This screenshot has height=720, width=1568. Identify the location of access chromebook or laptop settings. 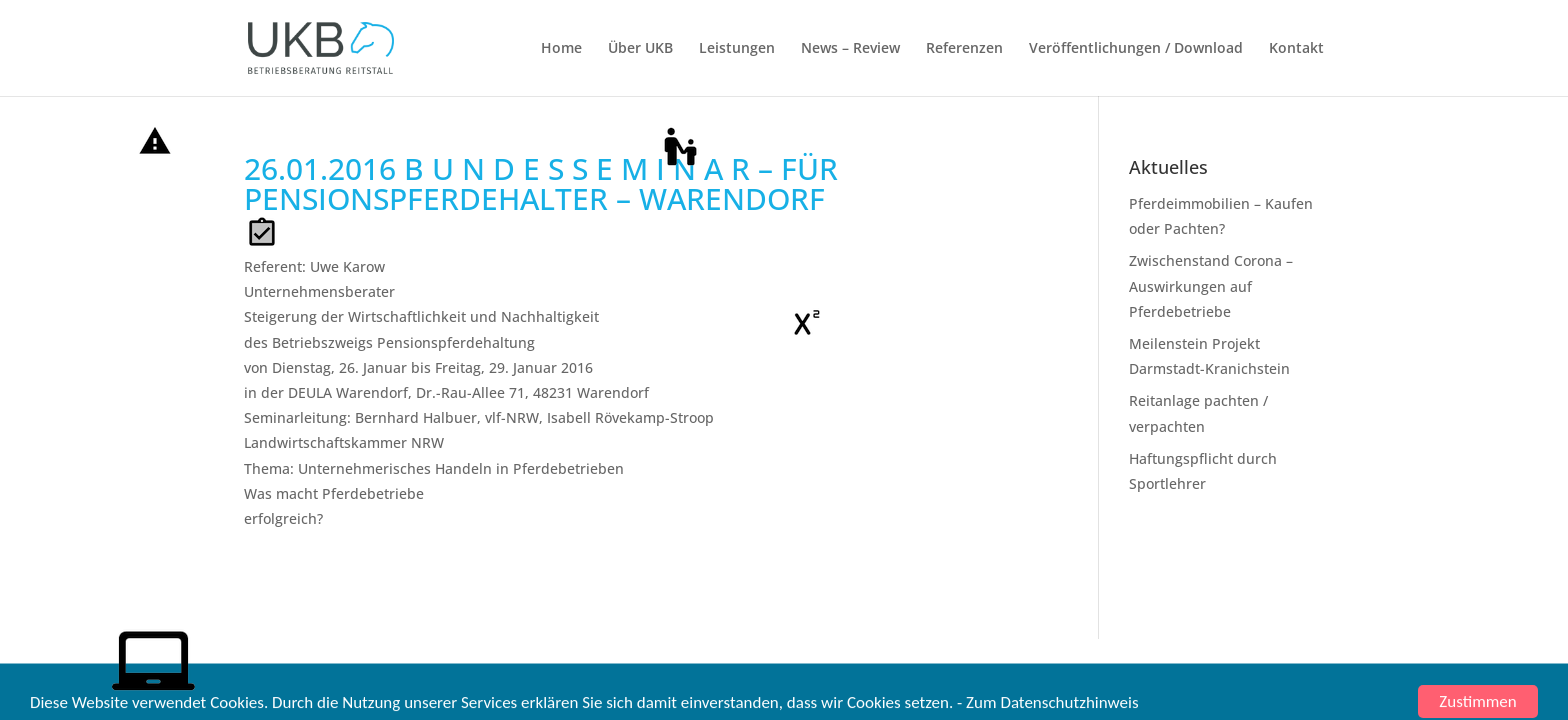
(153, 662).